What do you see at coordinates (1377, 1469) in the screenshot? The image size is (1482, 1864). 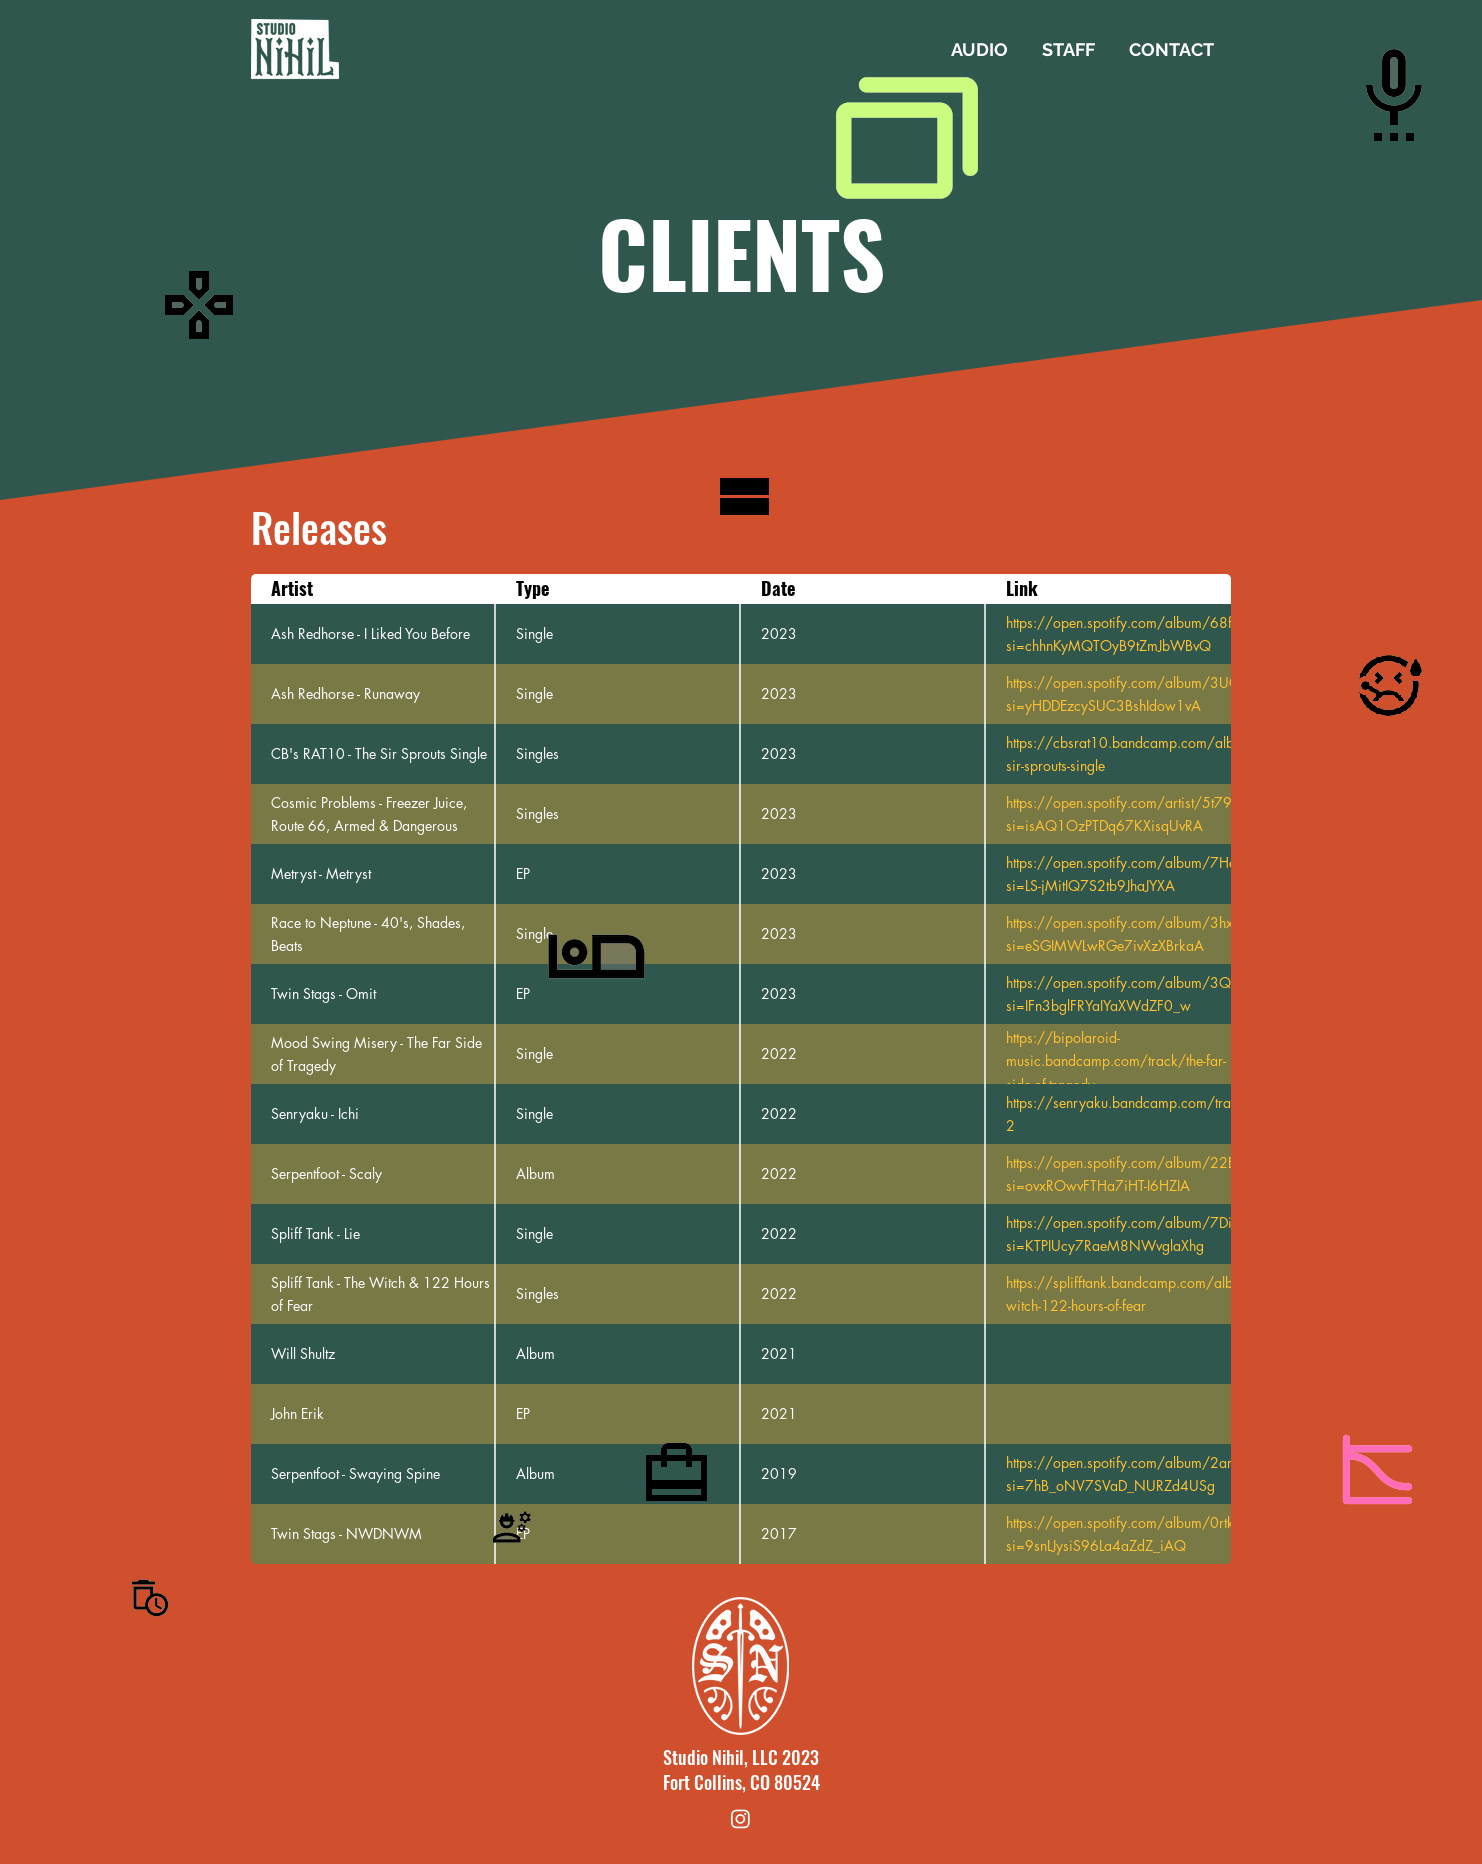 I see `view sankey diagram or flow chart` at bounding box center [1377, 1469].